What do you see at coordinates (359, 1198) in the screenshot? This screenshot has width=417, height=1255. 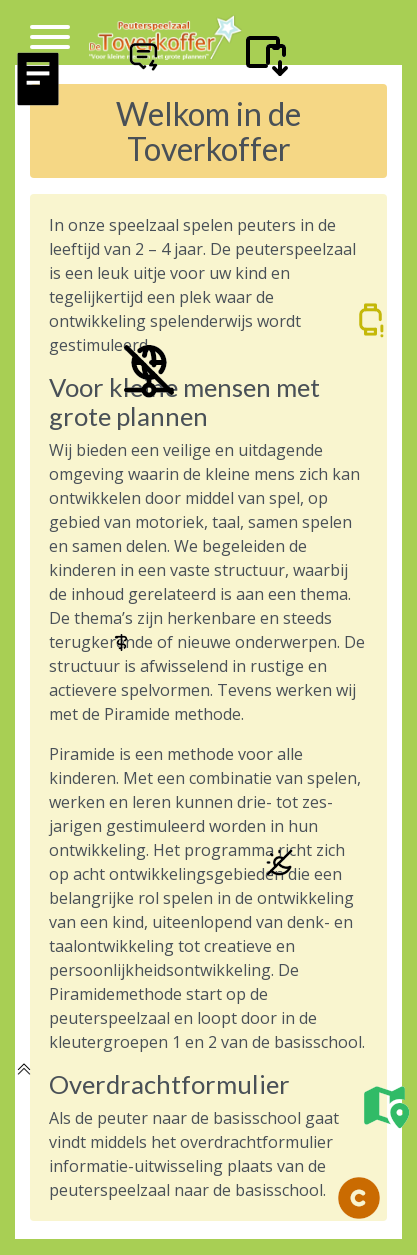 I see `indicates copyrighted content` at bounding box center [359, 1198].